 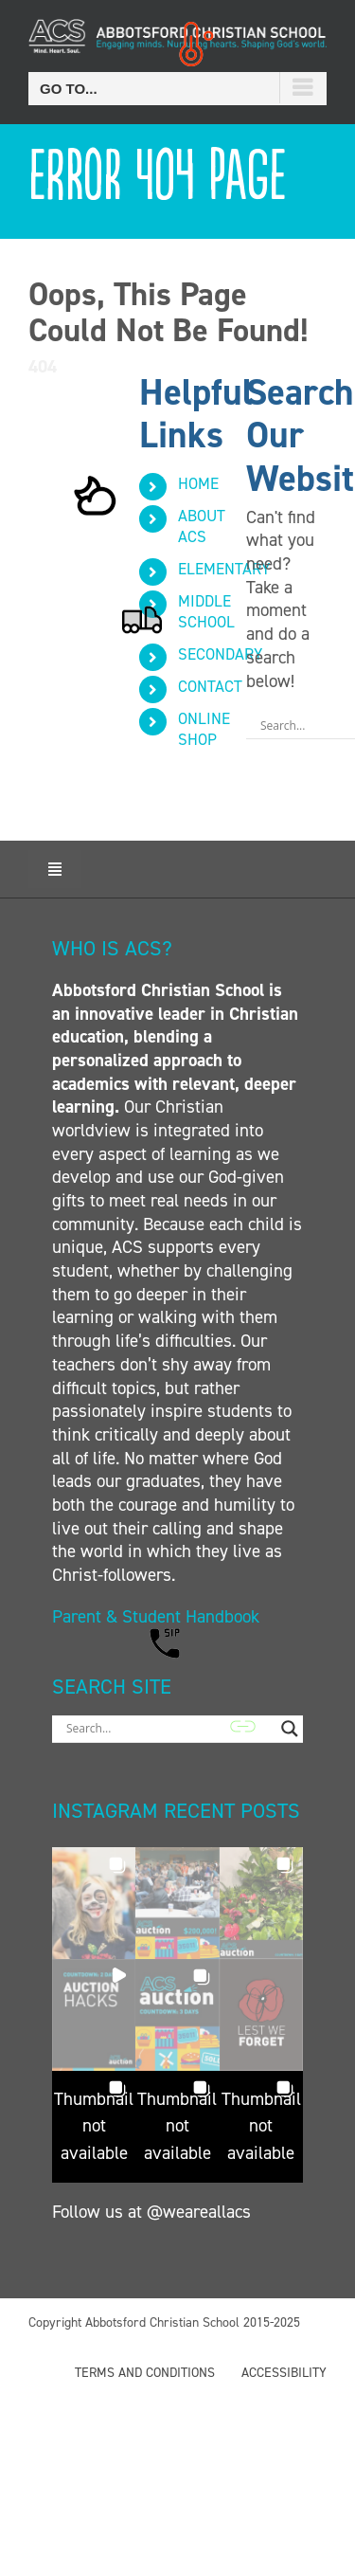 I want to click on copy or share a link, so click(x=242, y=1726).